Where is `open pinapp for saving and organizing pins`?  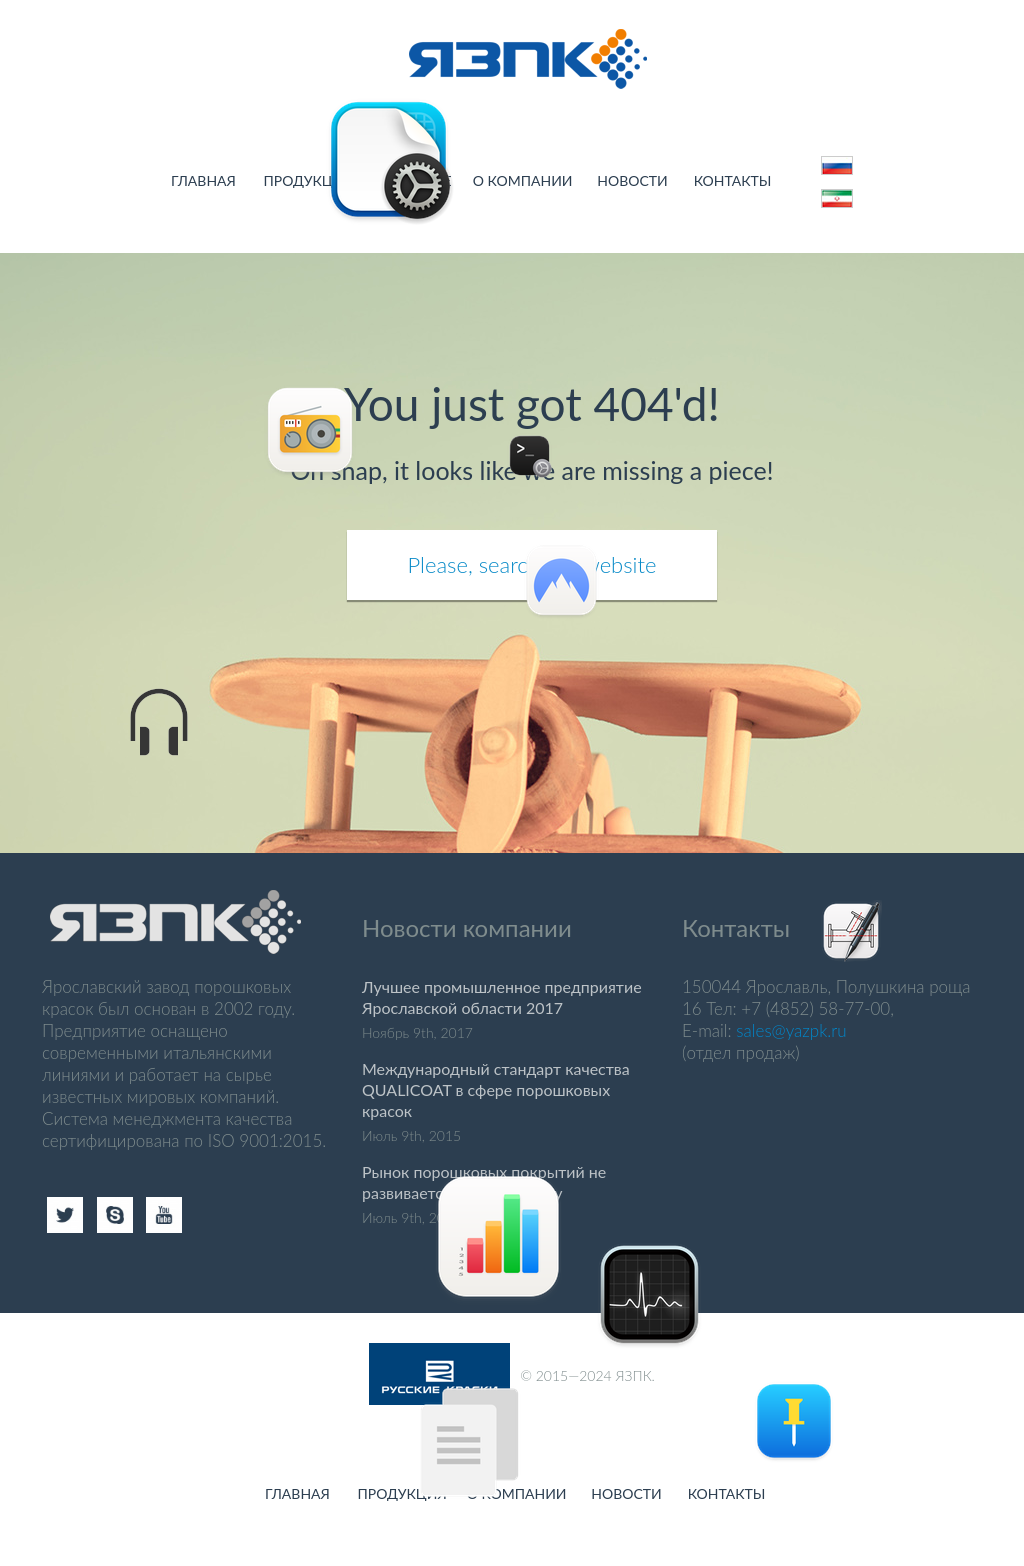
open pinapp for saving and organizing pins is located at coordinates (794, 1421).